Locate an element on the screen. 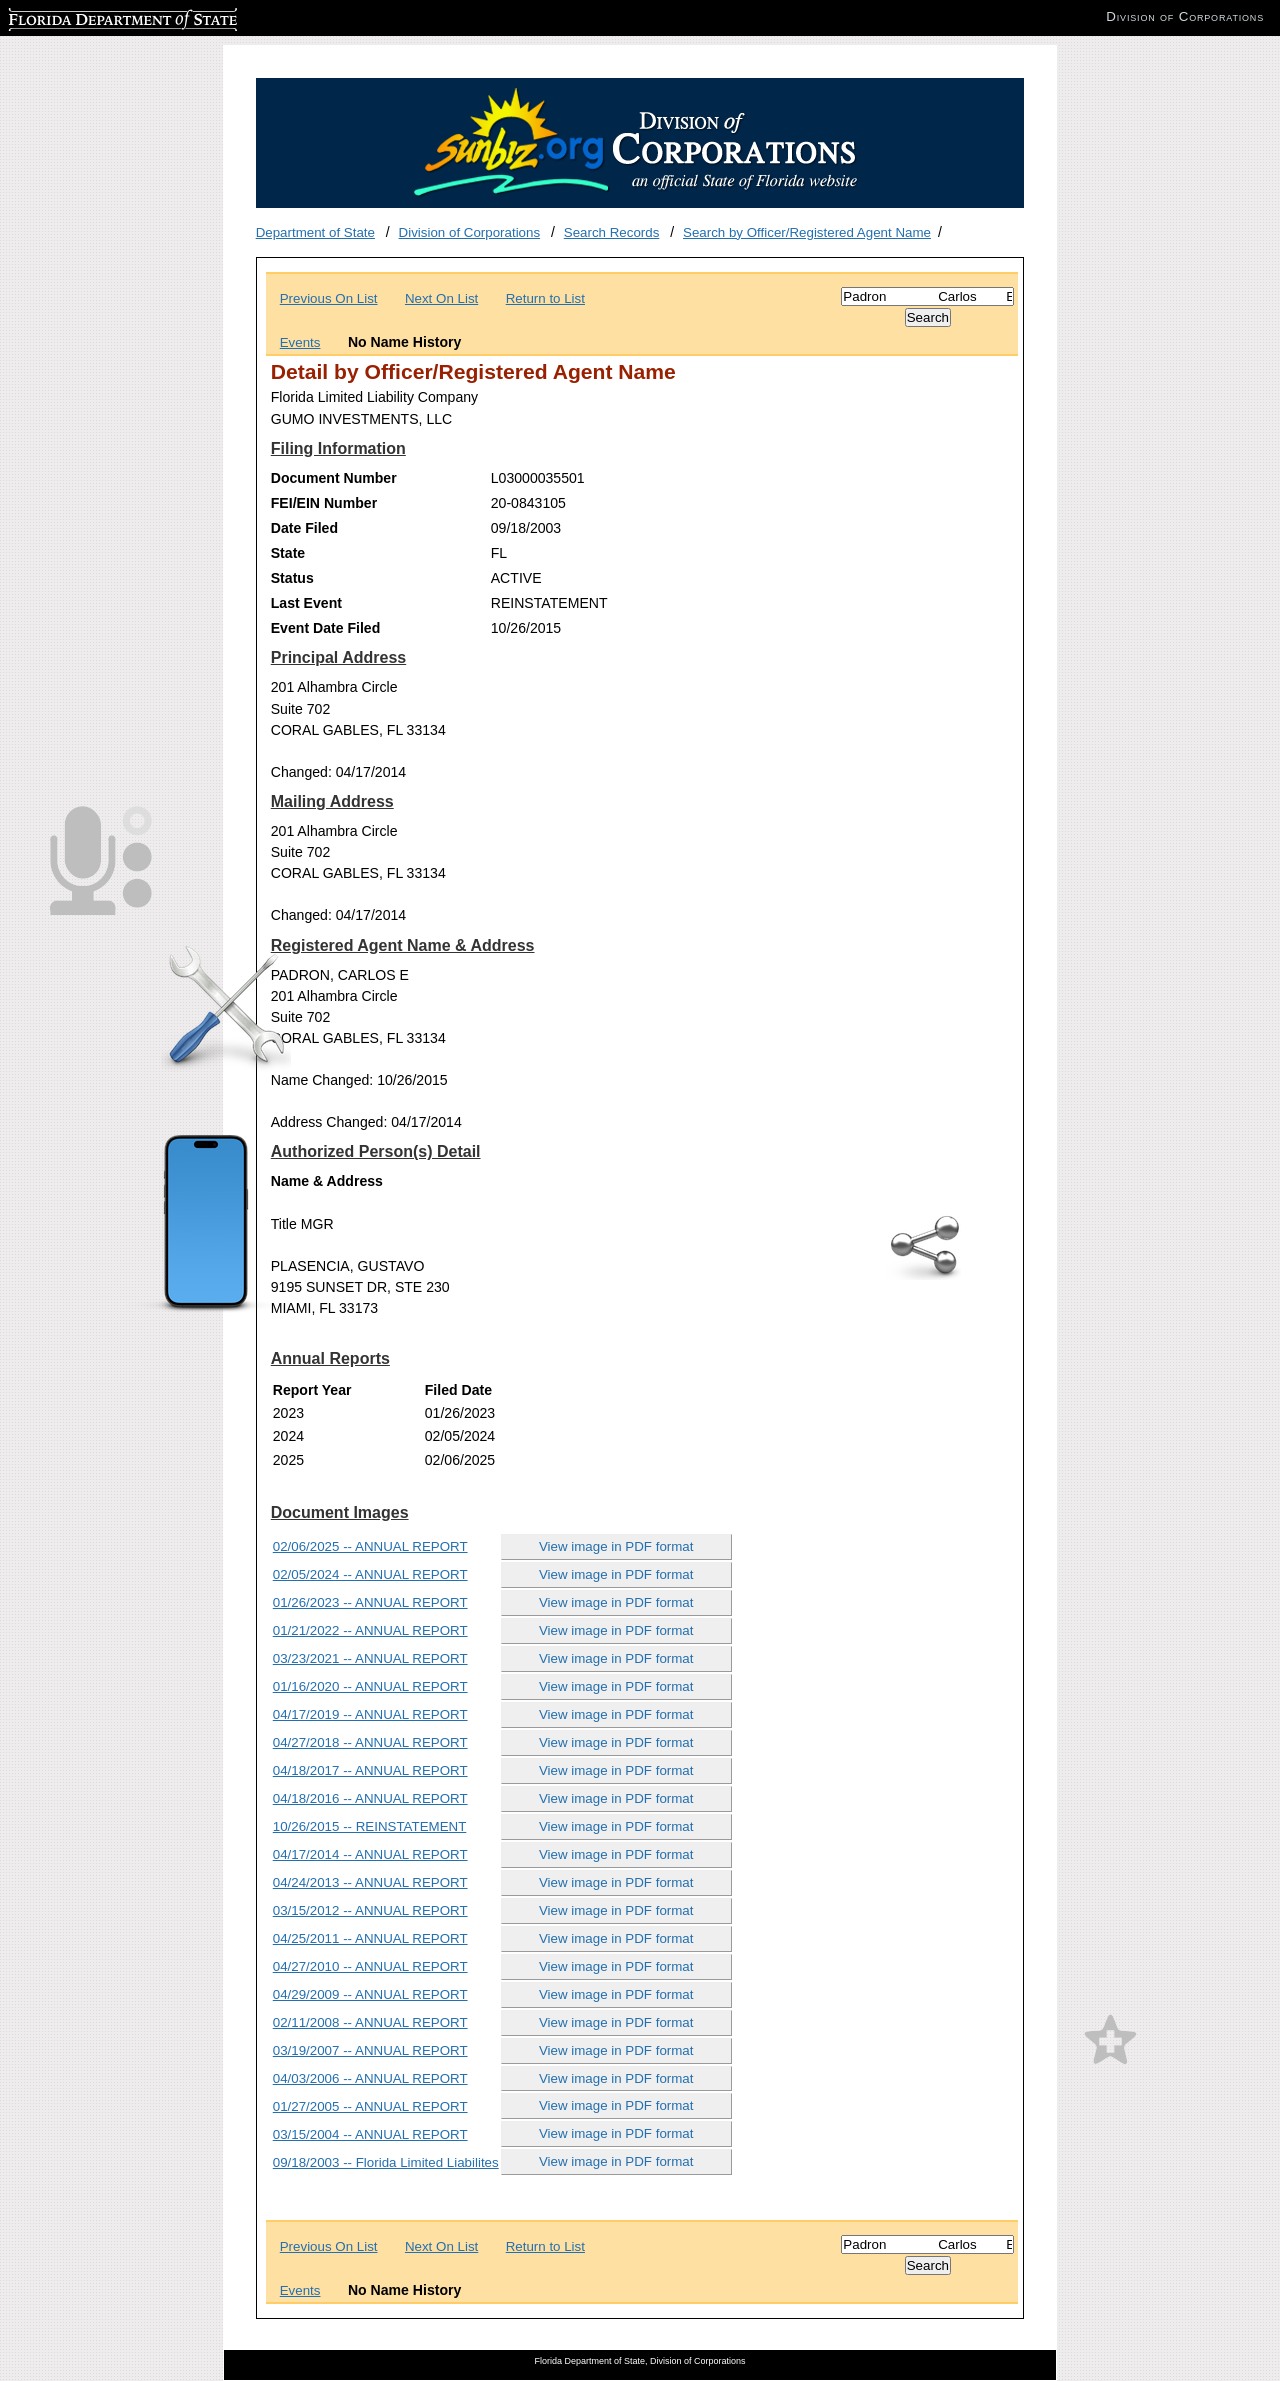 The image size is (1280, 2381). iPhone 16 device icon is located at coordinates (206, 1224).